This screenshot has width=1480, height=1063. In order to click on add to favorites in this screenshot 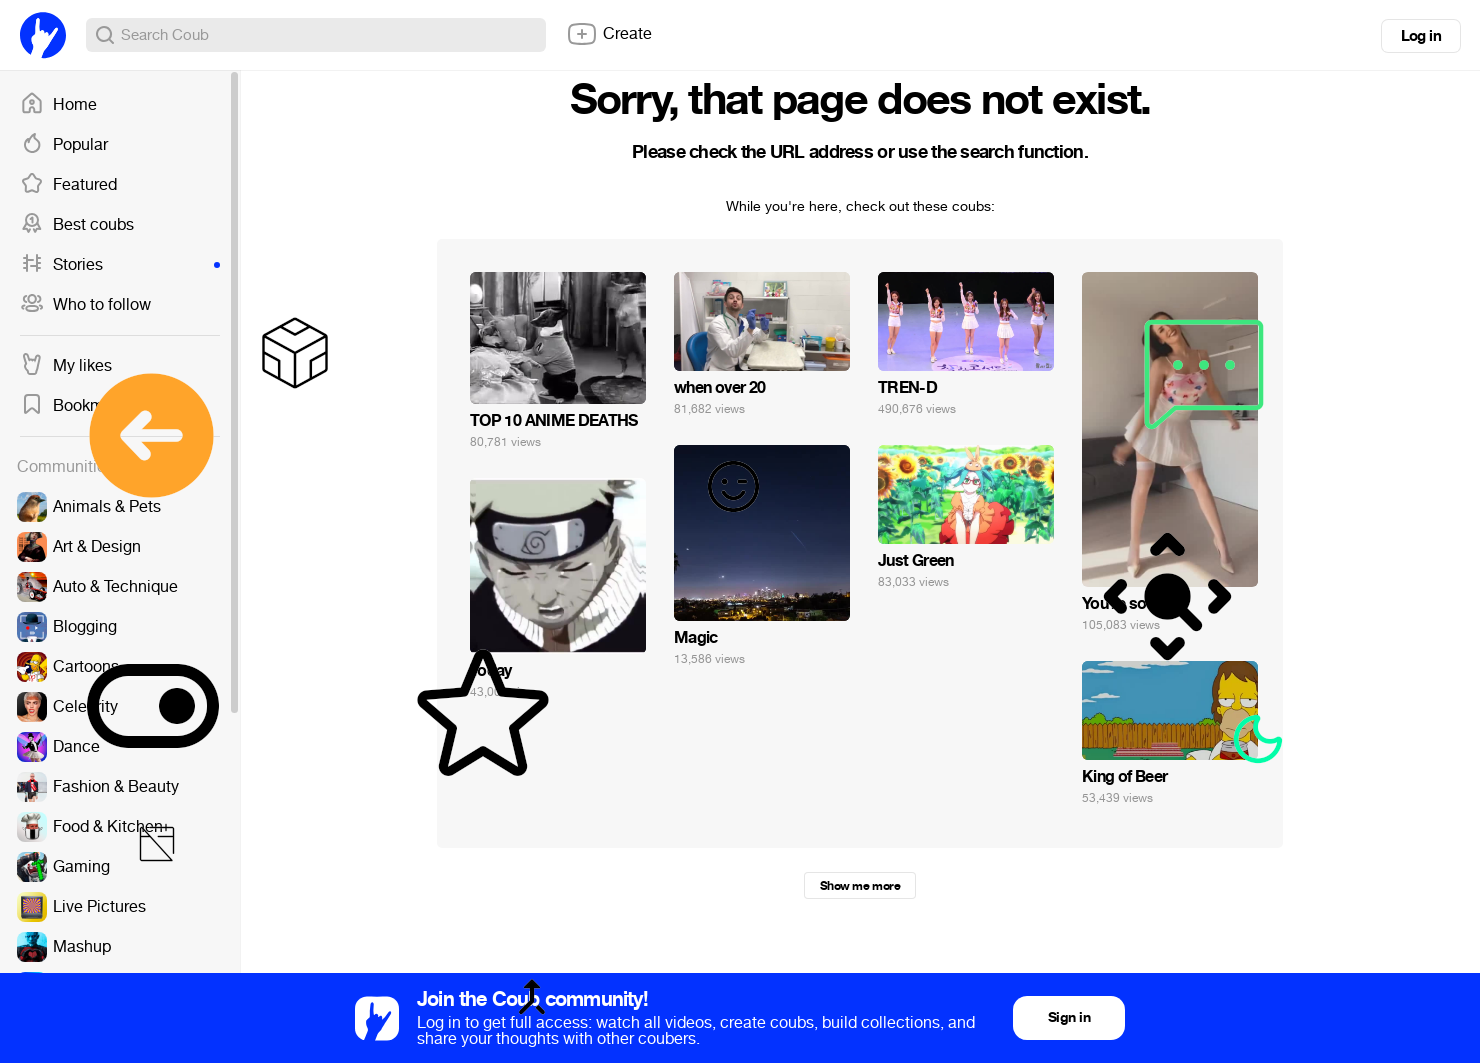, I will do `click(483, 715)`.